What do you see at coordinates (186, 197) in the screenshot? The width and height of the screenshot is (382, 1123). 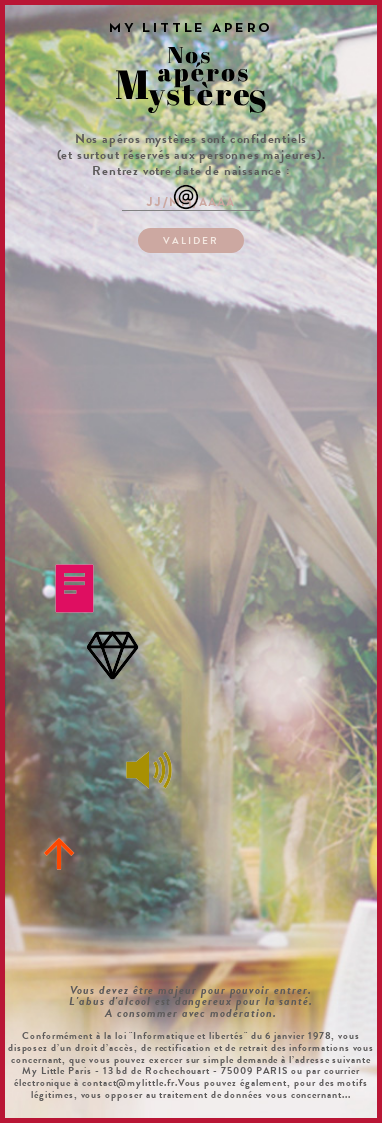 I see `mention a user or tag someone` at bounding box center [186, 197].